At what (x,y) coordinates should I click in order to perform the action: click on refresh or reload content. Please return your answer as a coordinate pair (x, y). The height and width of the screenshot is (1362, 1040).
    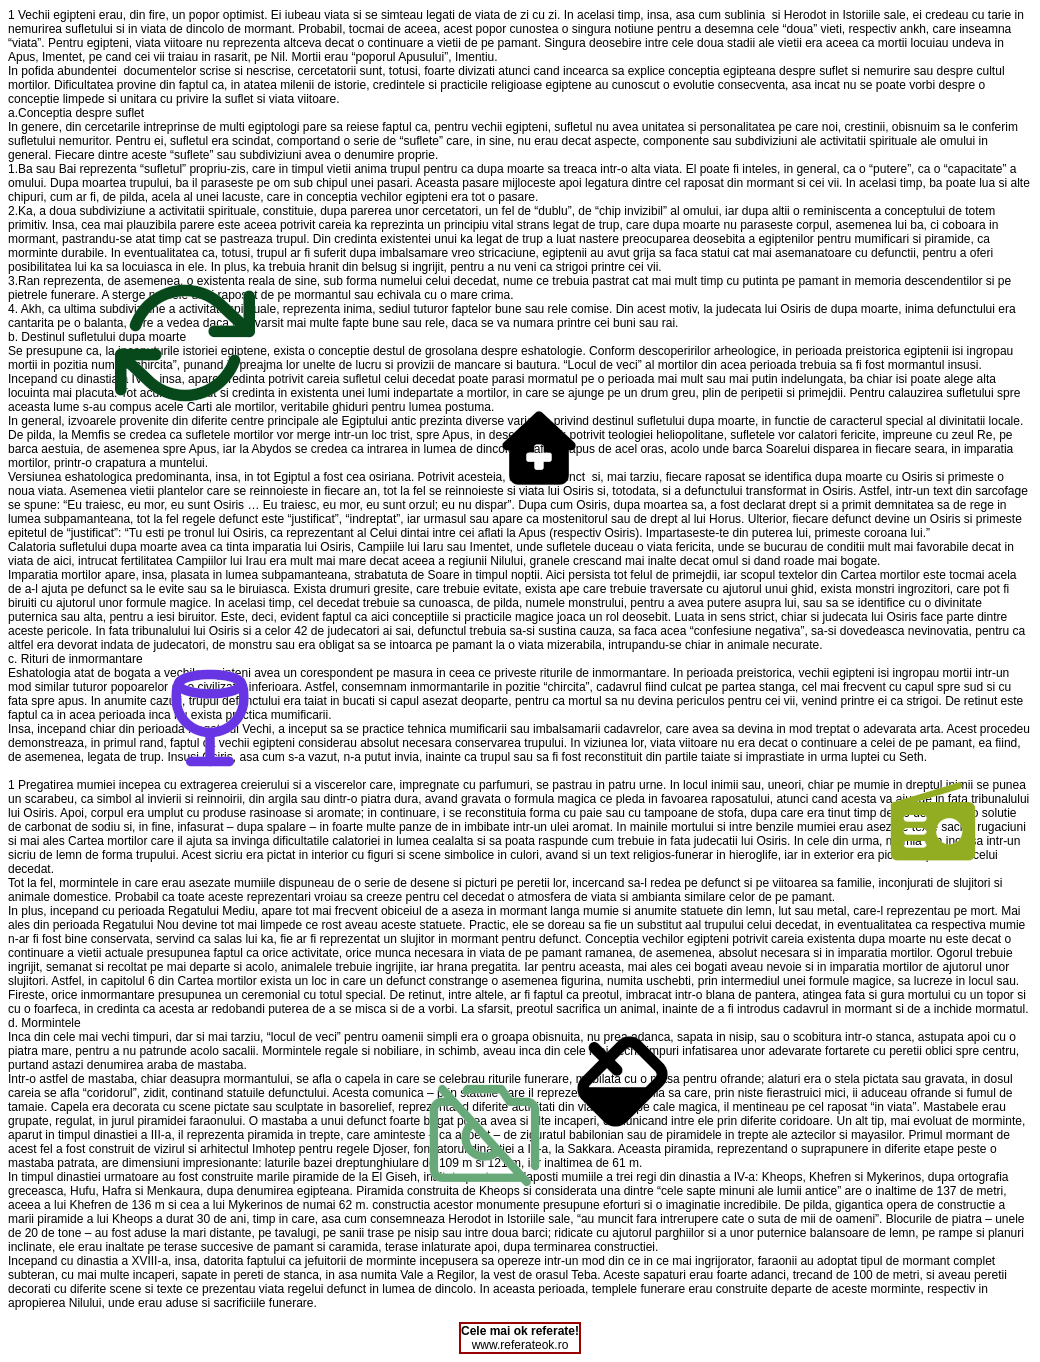
    Looking at the image, I should click on (185, 343).